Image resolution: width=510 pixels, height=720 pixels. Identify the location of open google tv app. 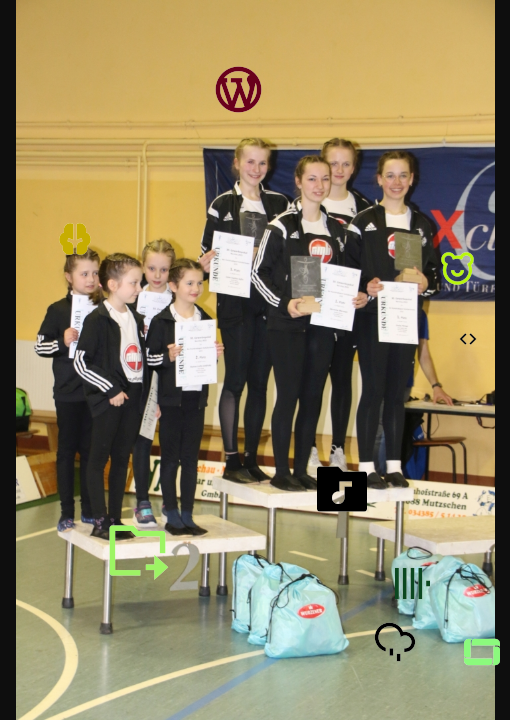
(482, 652).